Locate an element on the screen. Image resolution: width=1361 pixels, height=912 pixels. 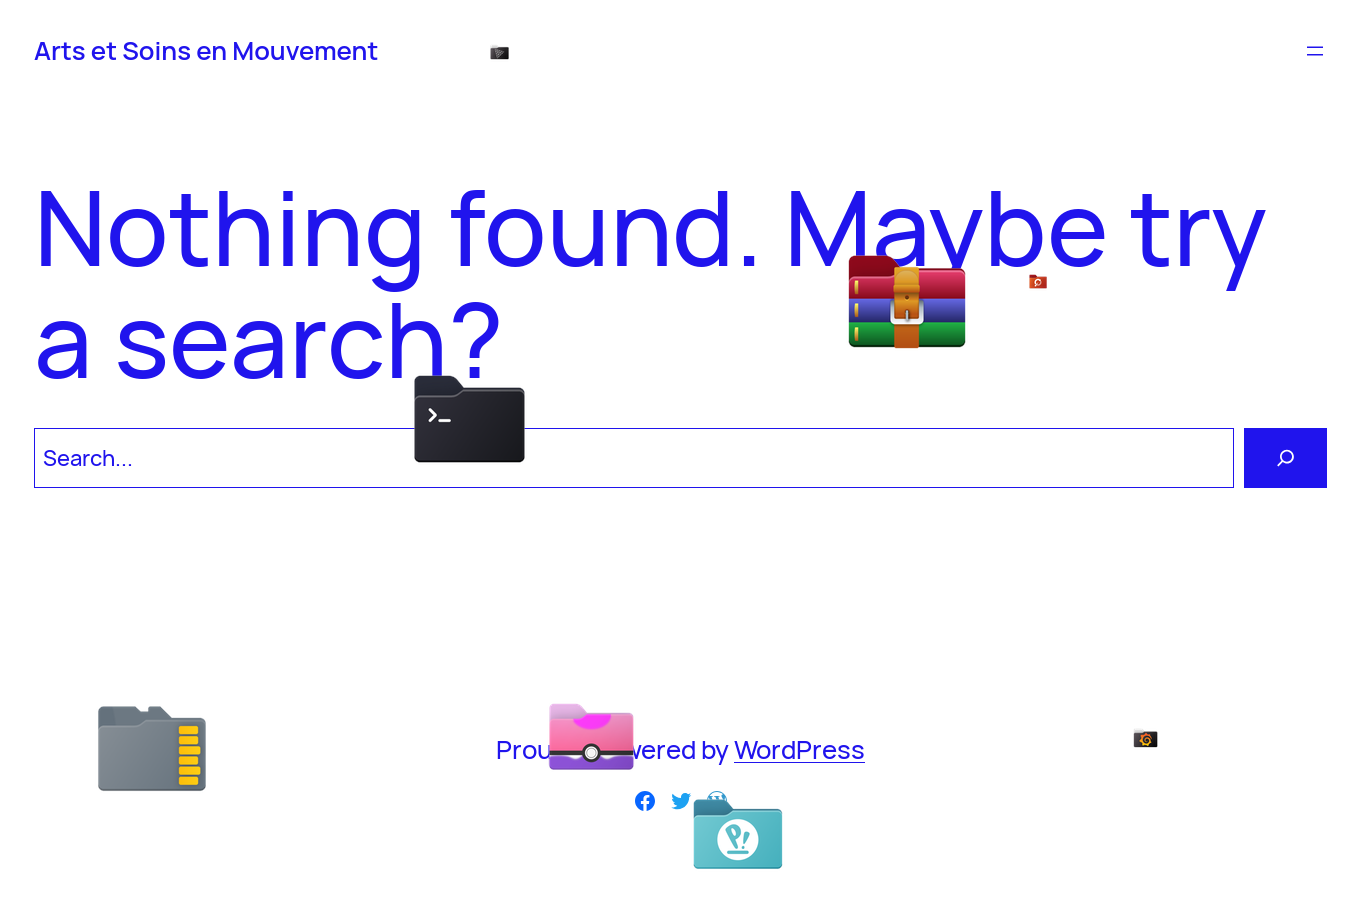
folder containing three.js project files is located at coordinates (499, 52).